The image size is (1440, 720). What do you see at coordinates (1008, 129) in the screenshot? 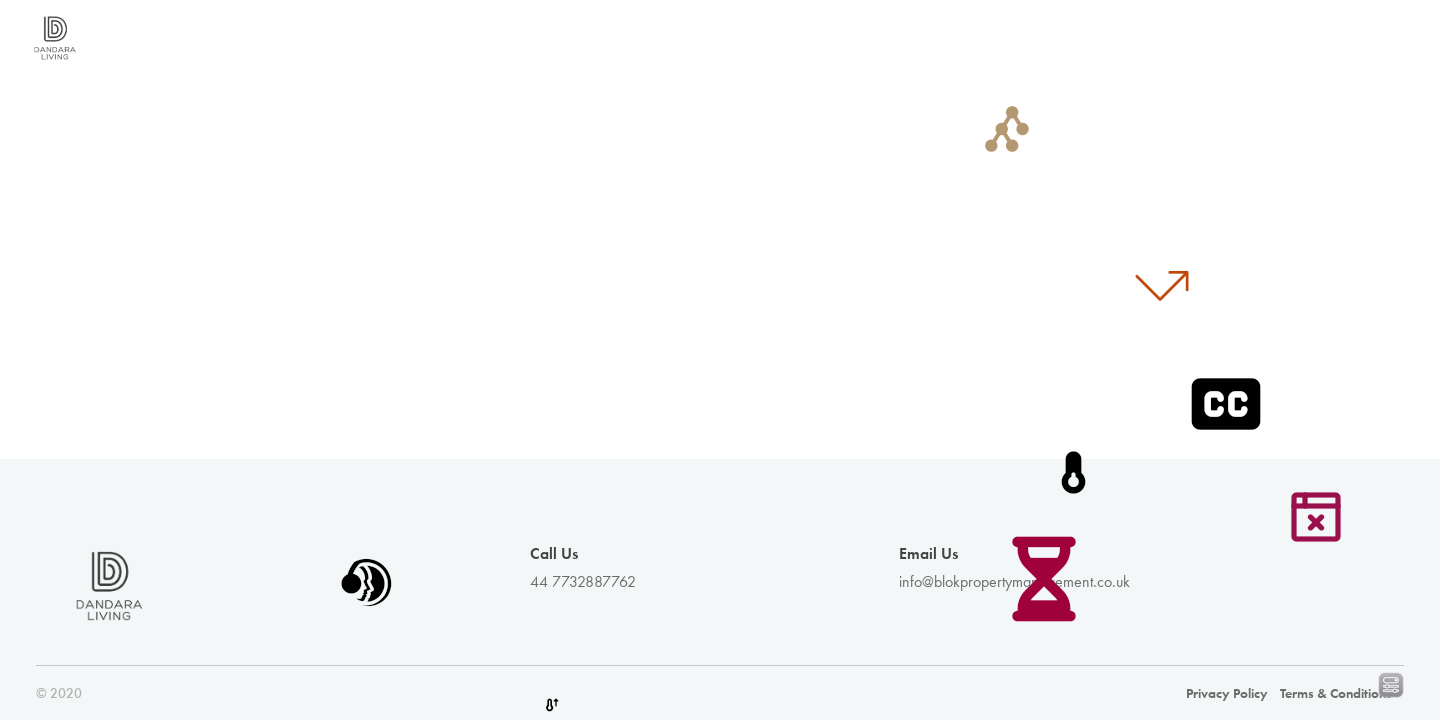
I see `view hierarchical data structure` at bounding box center [1008, 129].